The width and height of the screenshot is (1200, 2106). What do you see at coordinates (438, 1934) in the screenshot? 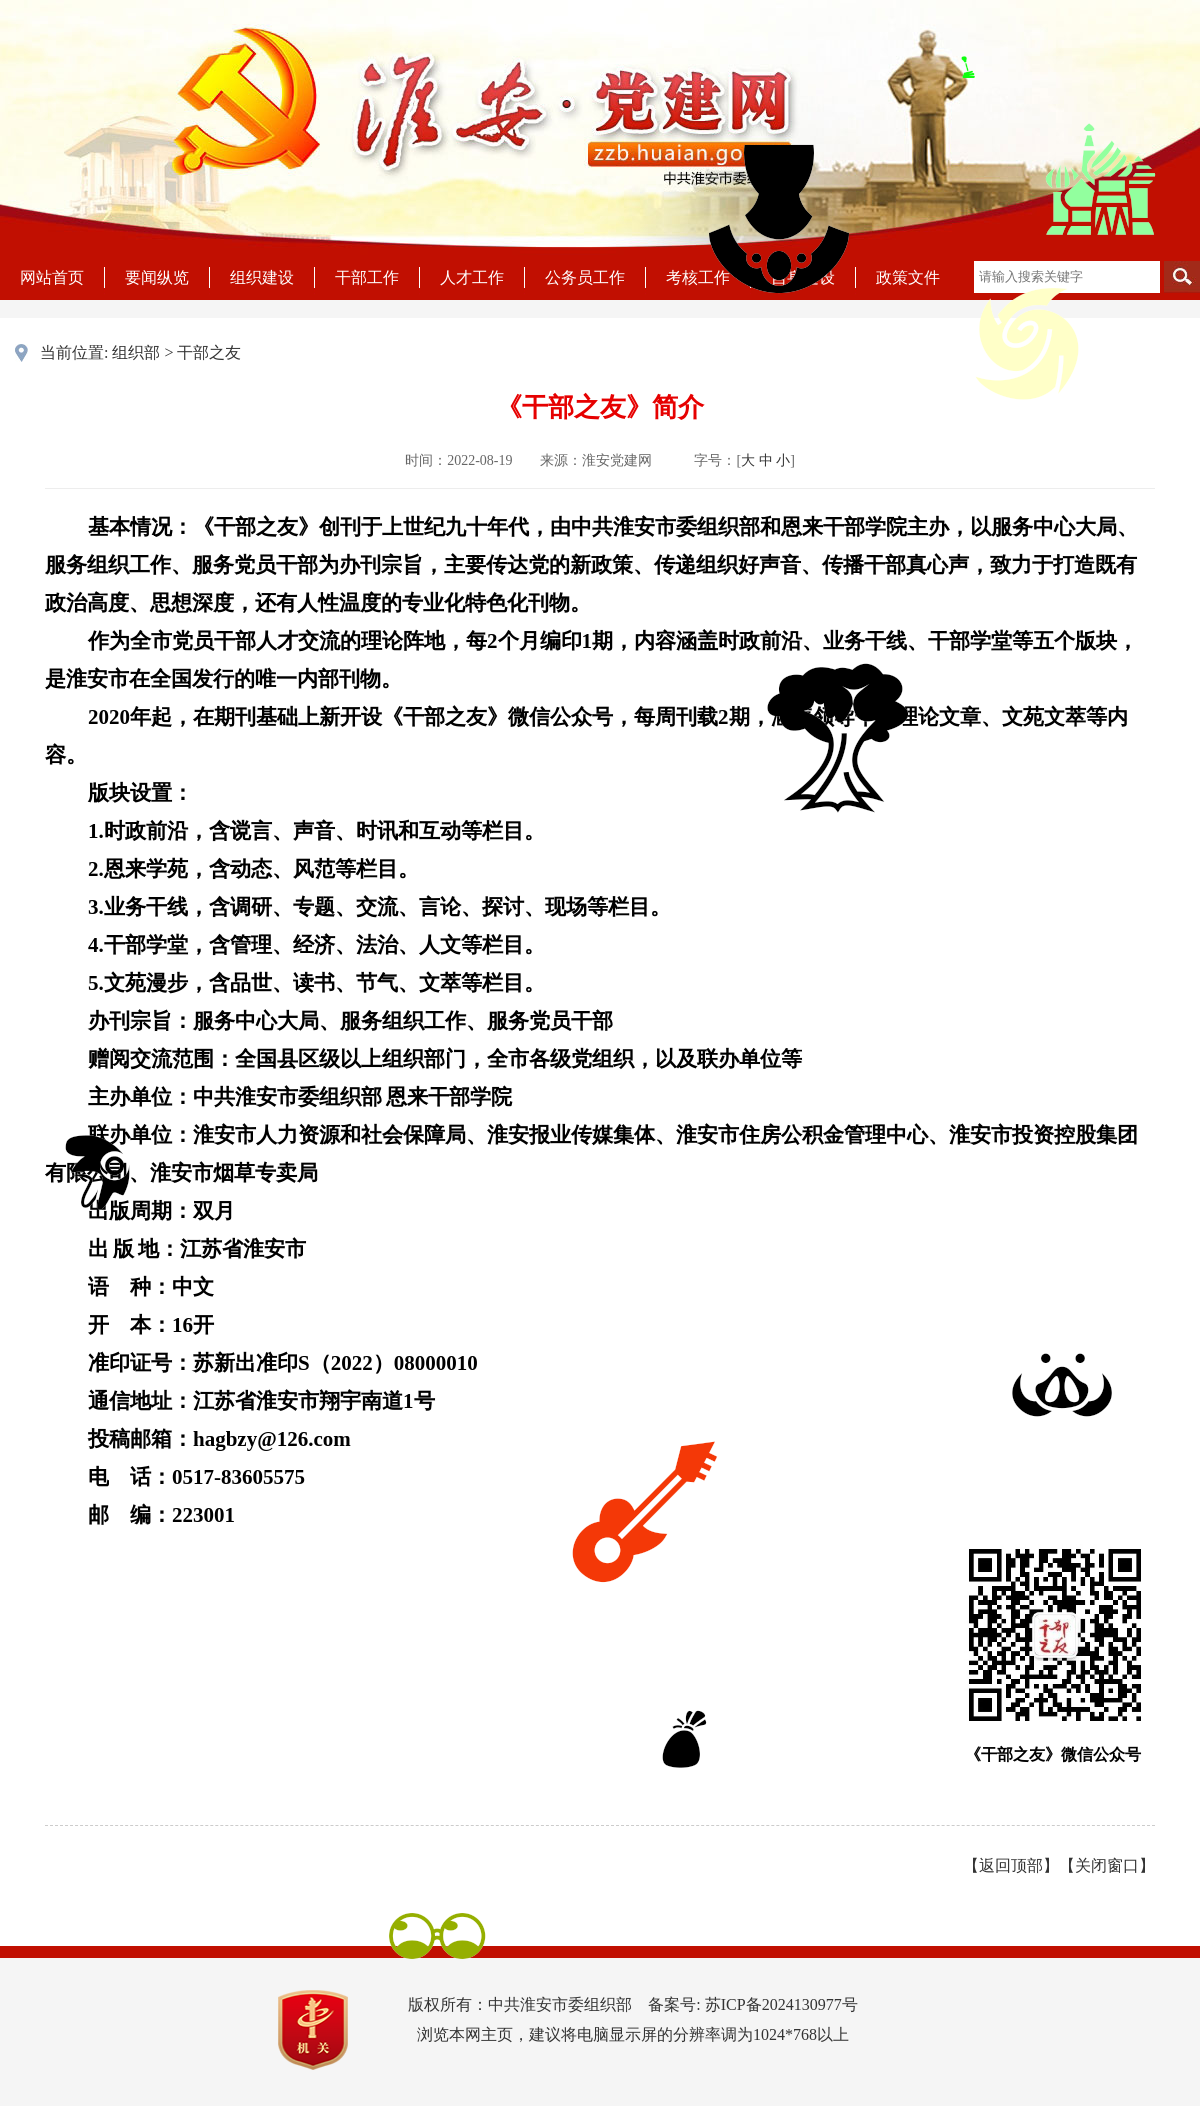
I see `toggle visual accessibility settings` at bounding box center [438, 1934].